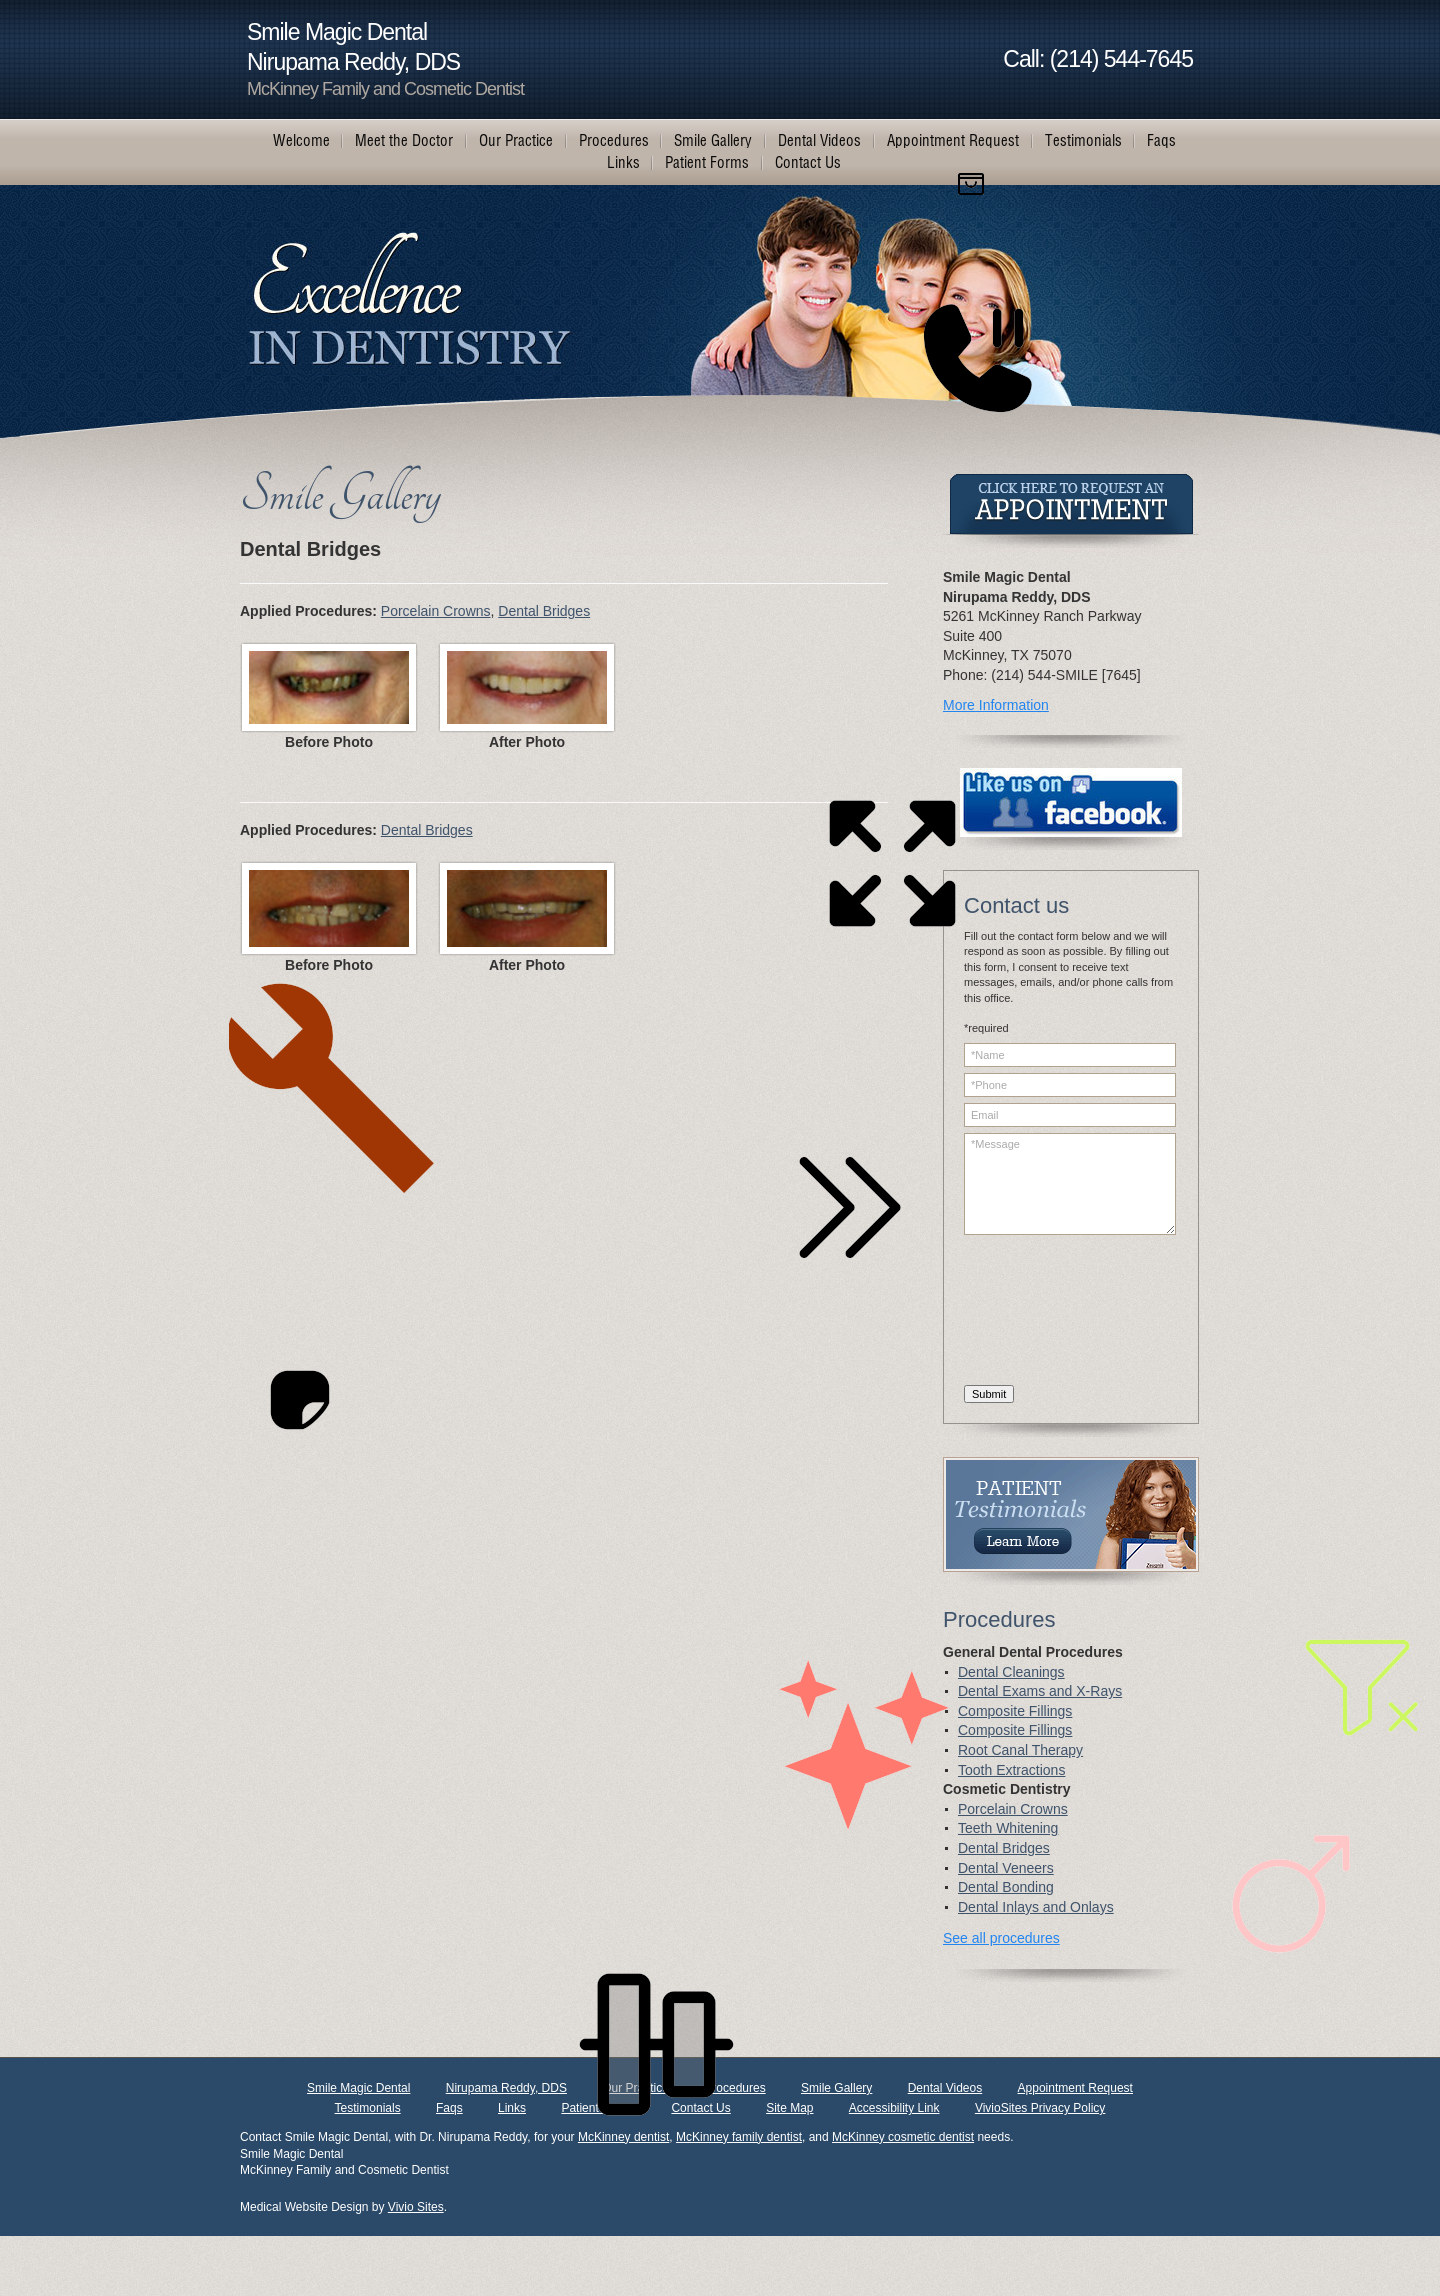 The width and height of the screenshot is (1440, 2296). I want to click on put current call on hold, so click(980, 356).